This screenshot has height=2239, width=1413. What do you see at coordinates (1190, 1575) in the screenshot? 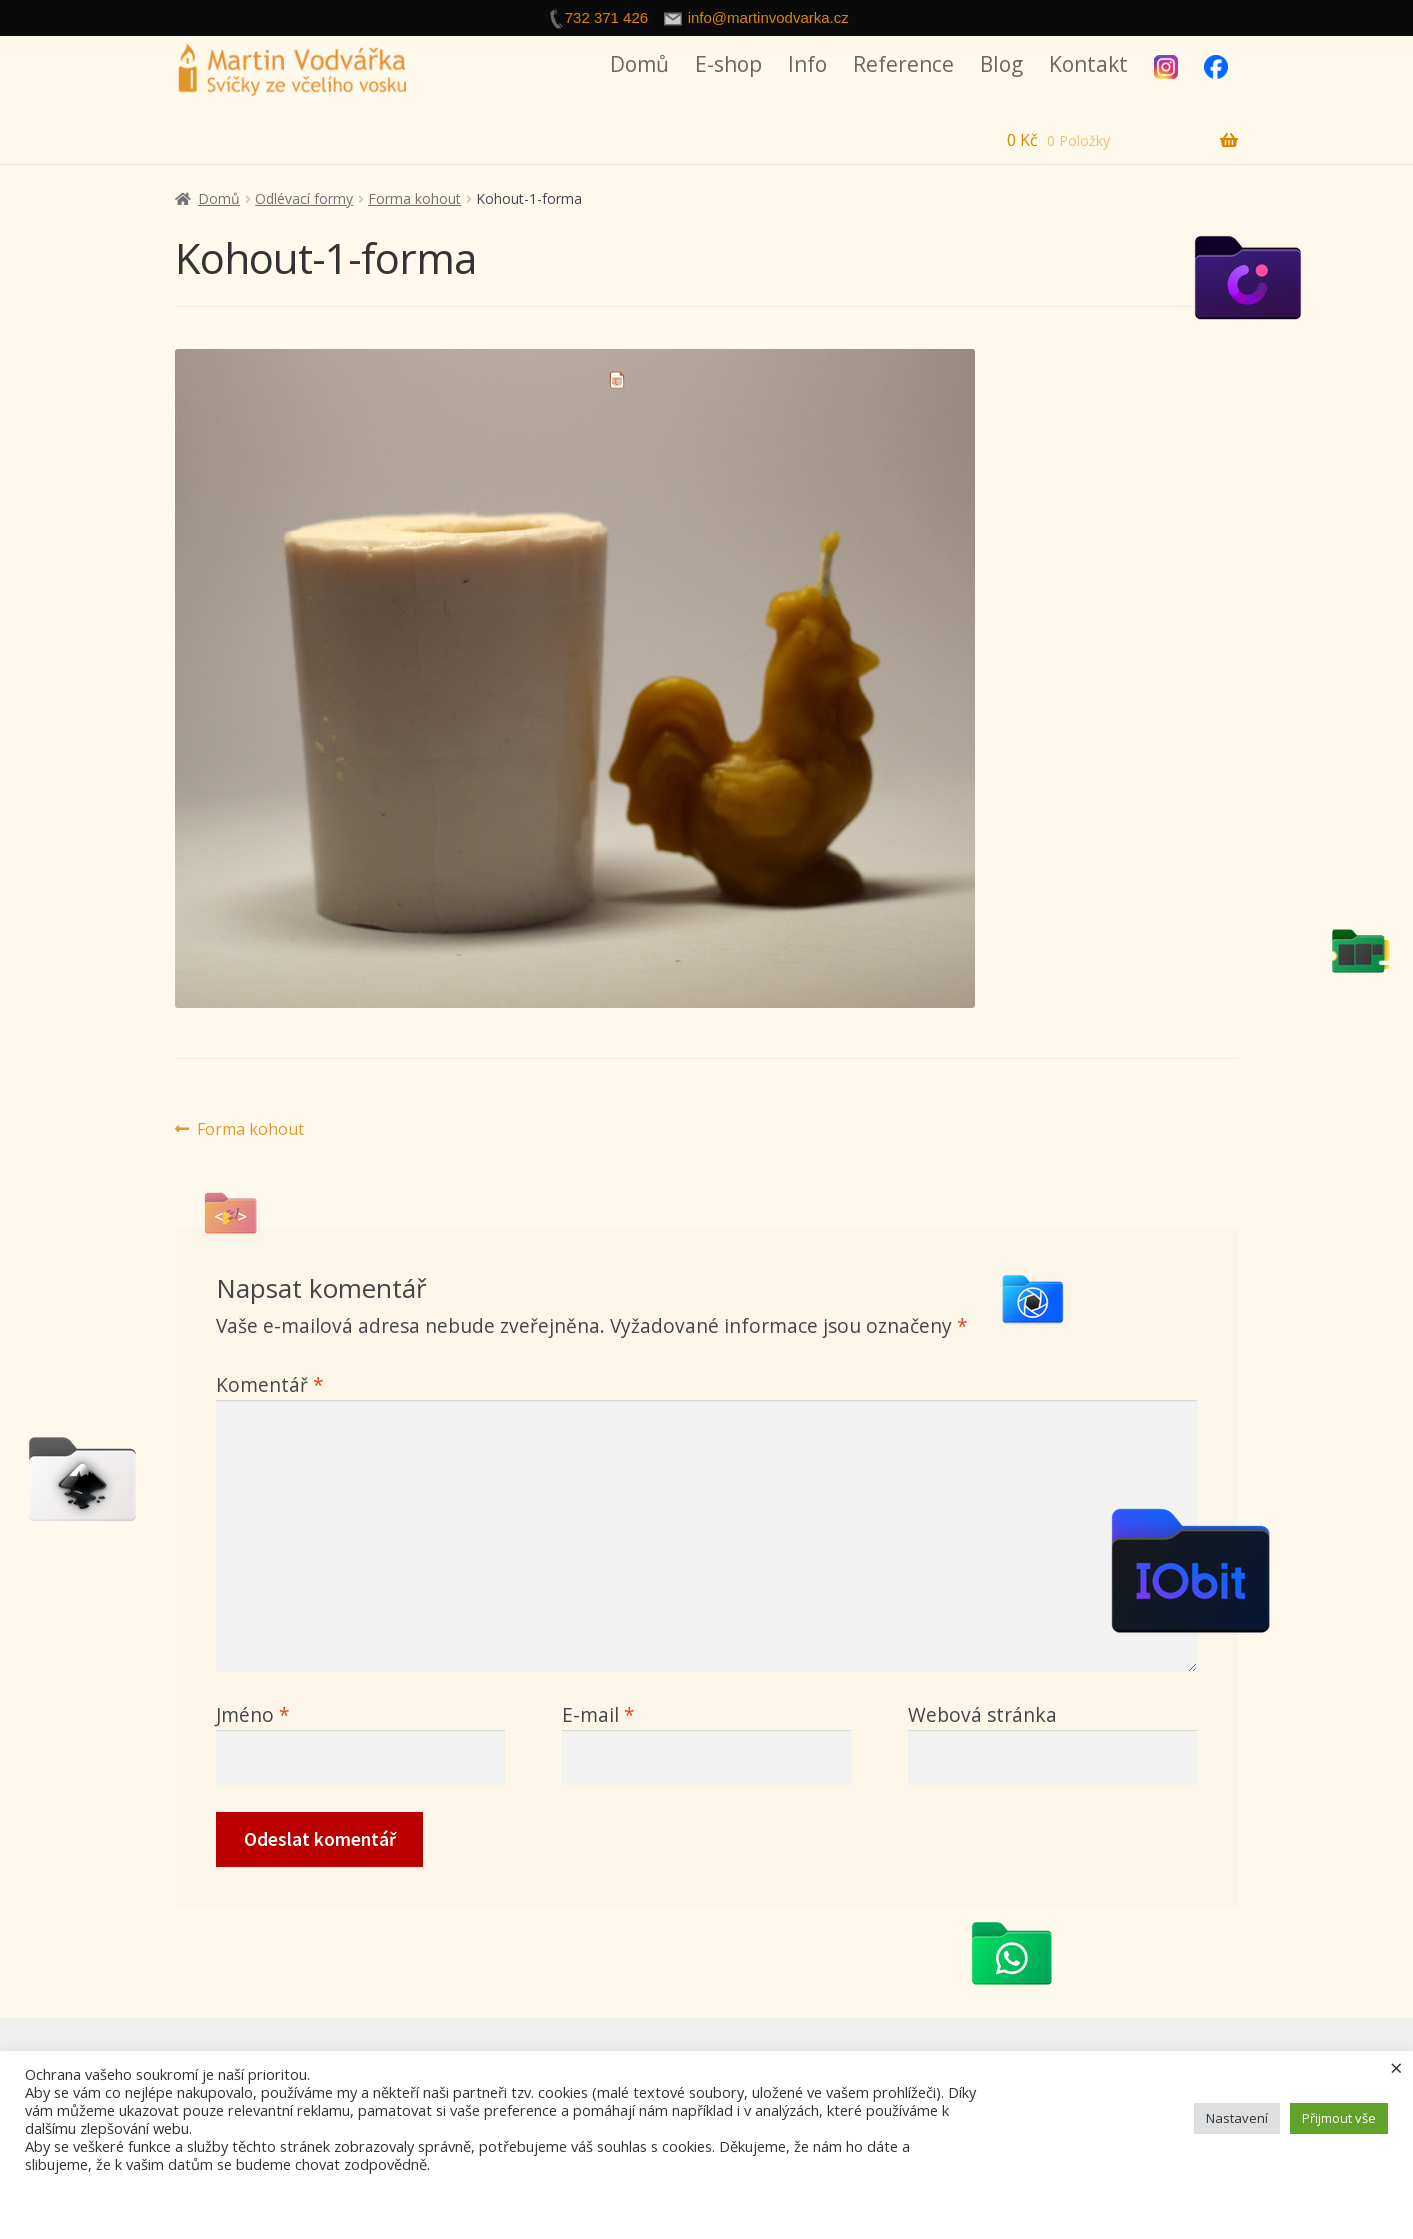
I see `open the IObit application folder` at bounding box center [1190, 1575].